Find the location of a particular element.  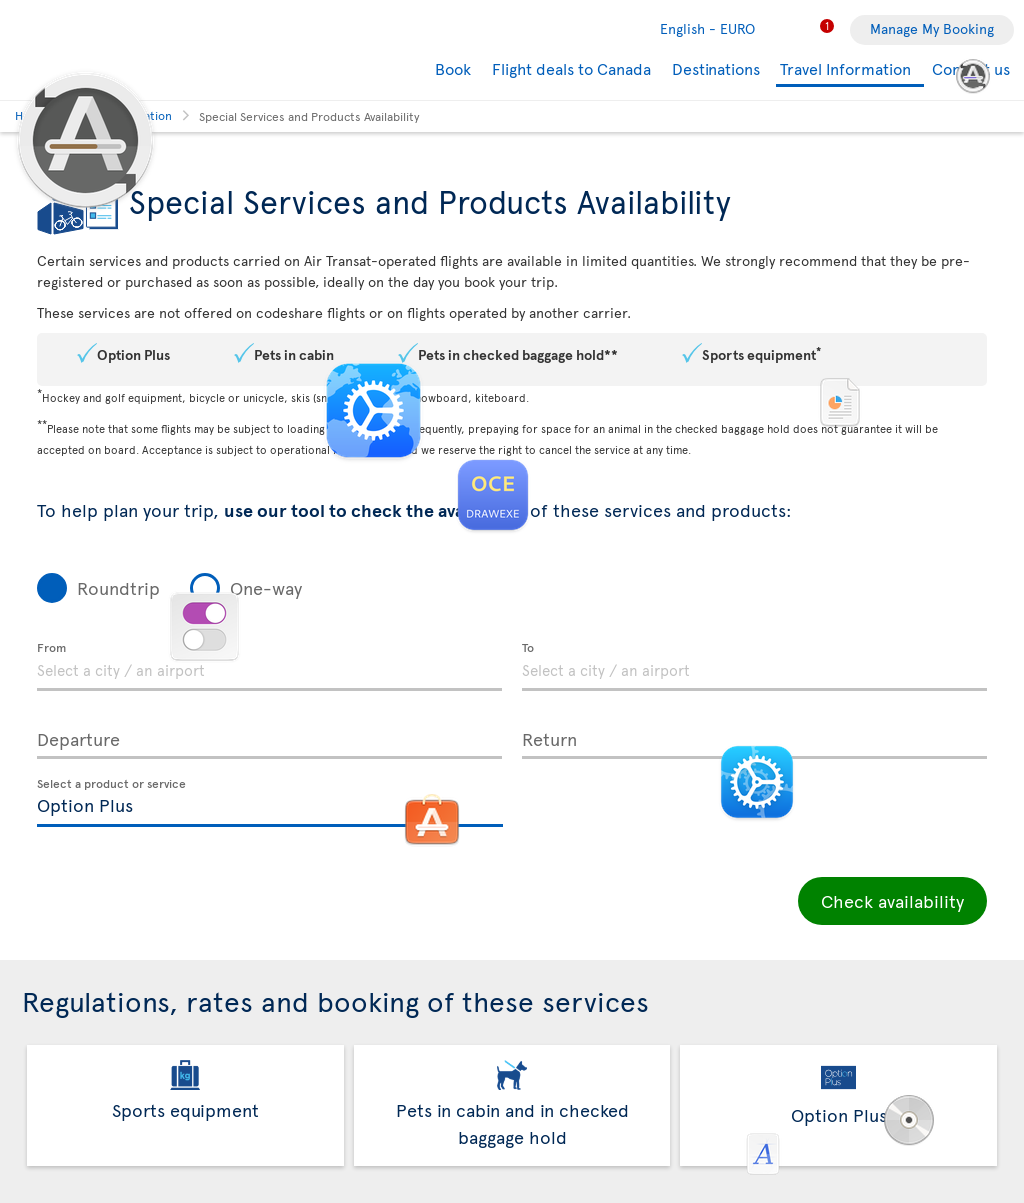

open system tweaks or customization settings is located at coordinates (204, 626).